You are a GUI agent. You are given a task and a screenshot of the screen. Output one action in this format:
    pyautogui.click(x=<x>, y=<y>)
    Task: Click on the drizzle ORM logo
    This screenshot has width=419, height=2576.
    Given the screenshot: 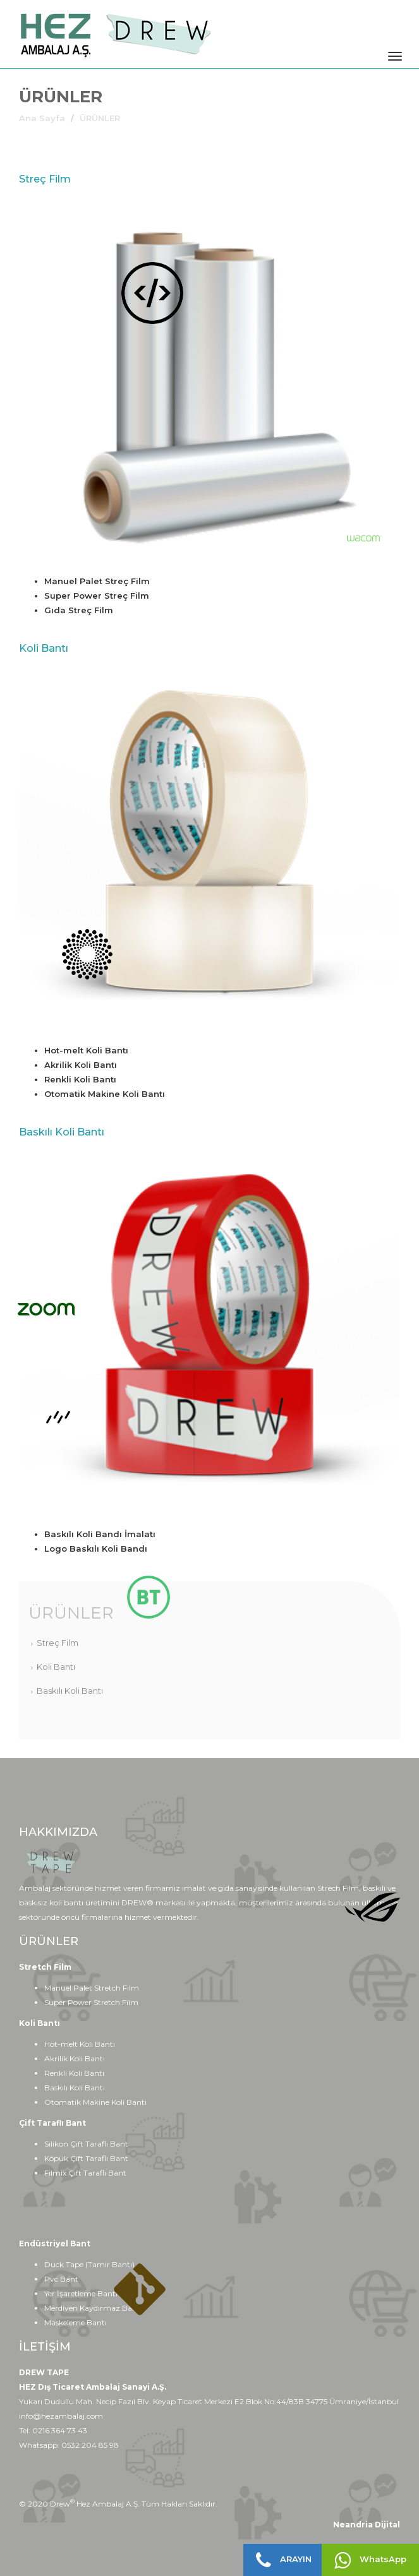 What is the action you would take?
    pyautogui.click(x=58, y=1417)
    